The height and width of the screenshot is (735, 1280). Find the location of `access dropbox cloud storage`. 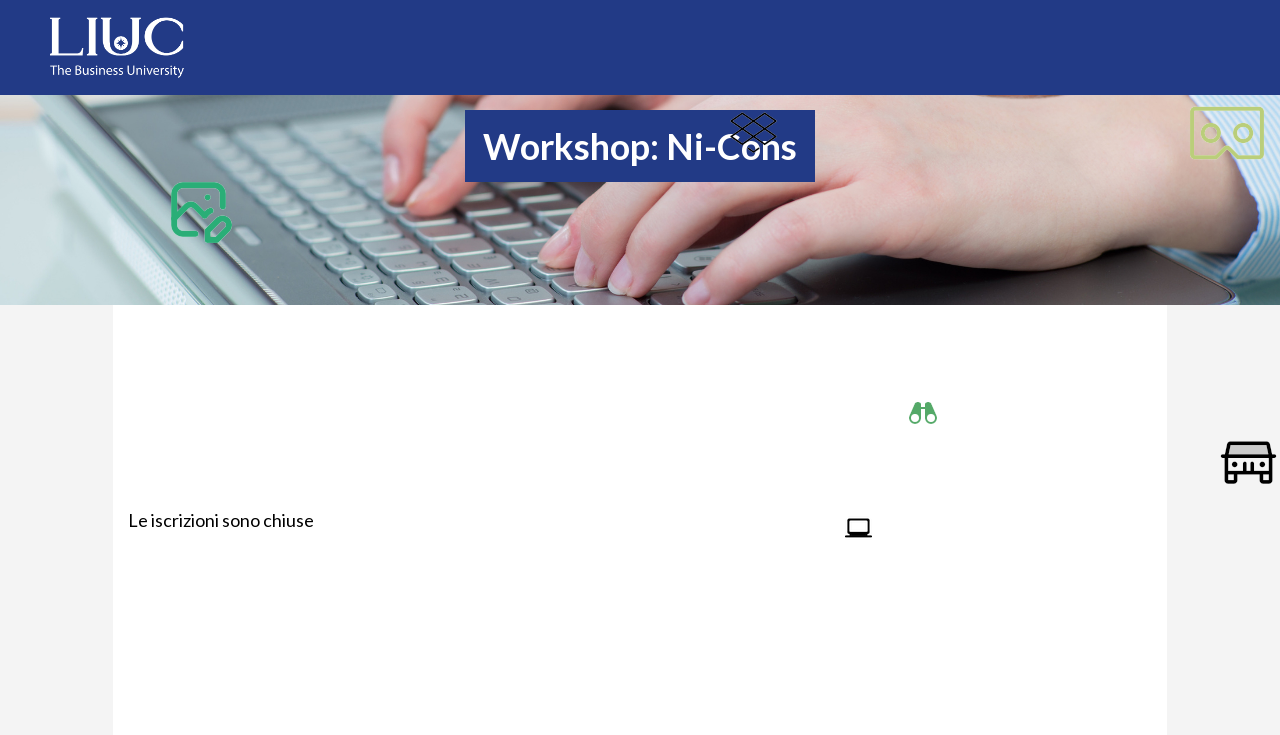

access dropbox cloud storage is located at coordinates (753, 130).